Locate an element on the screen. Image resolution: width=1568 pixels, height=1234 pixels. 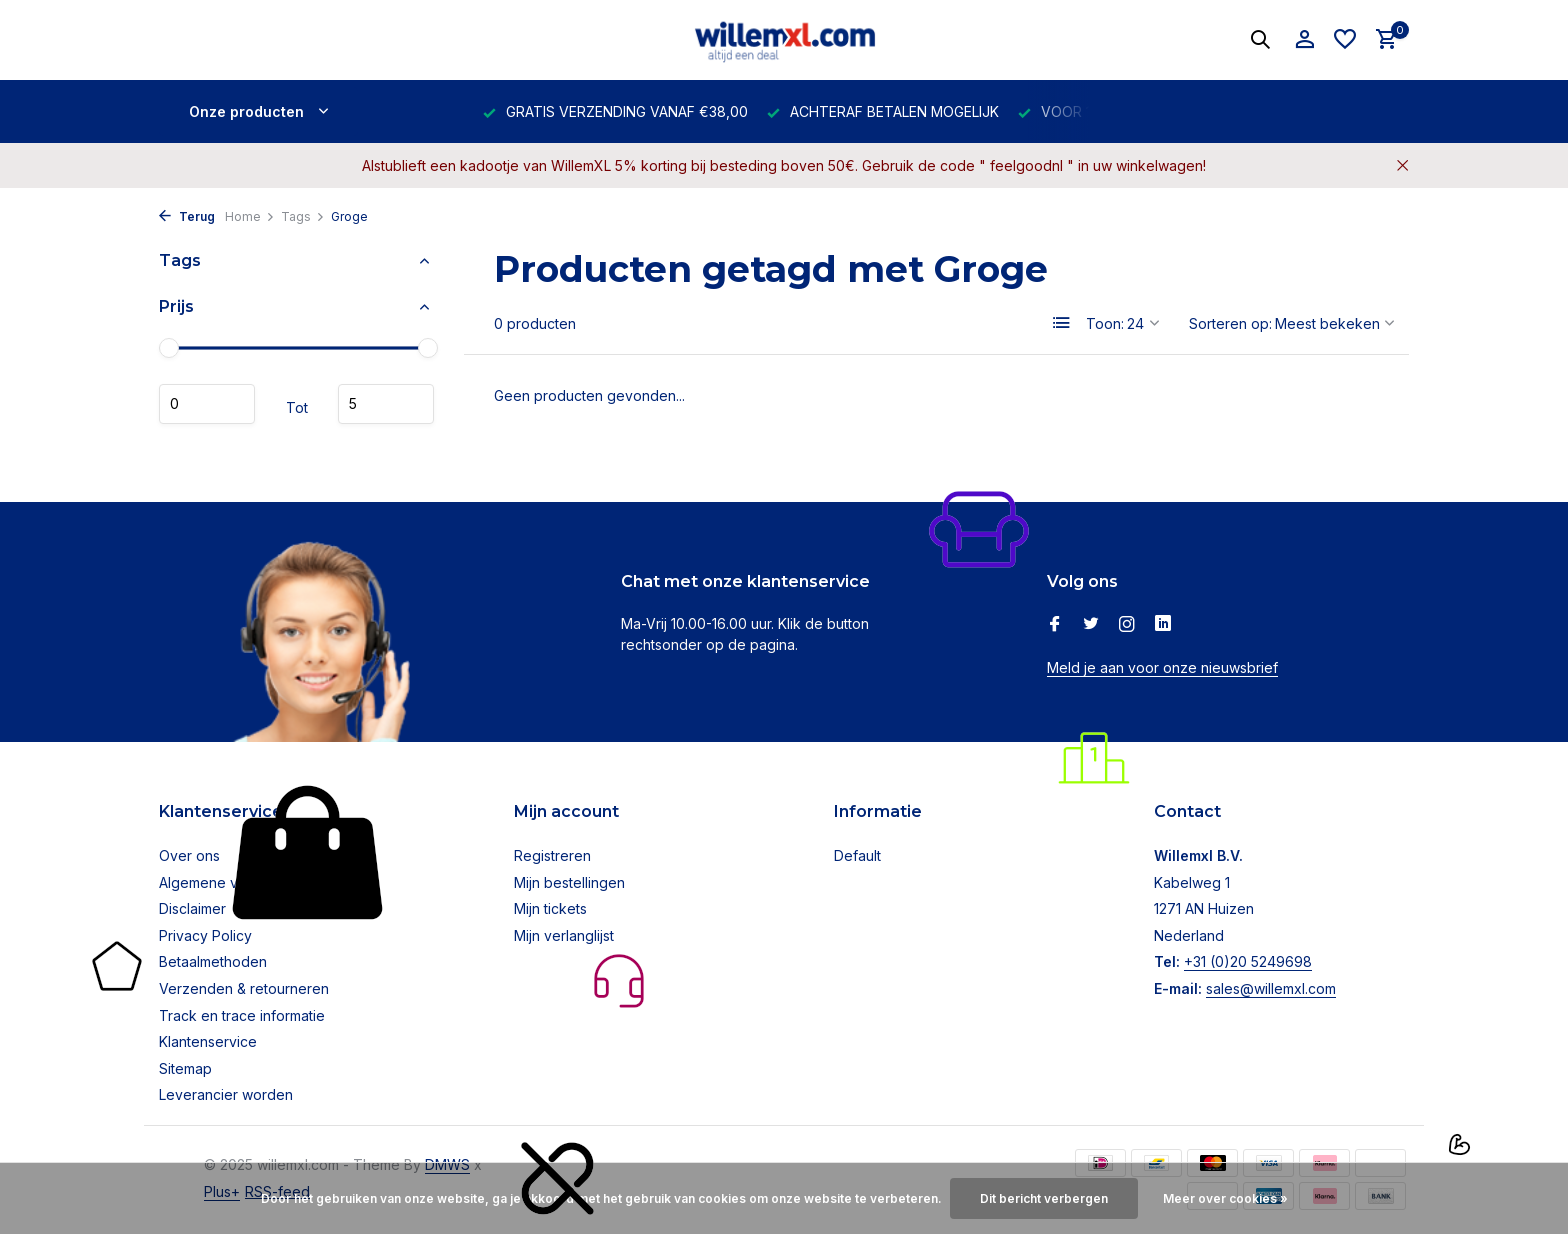
medication reminder disabled is located at coordinates (557, 1178).